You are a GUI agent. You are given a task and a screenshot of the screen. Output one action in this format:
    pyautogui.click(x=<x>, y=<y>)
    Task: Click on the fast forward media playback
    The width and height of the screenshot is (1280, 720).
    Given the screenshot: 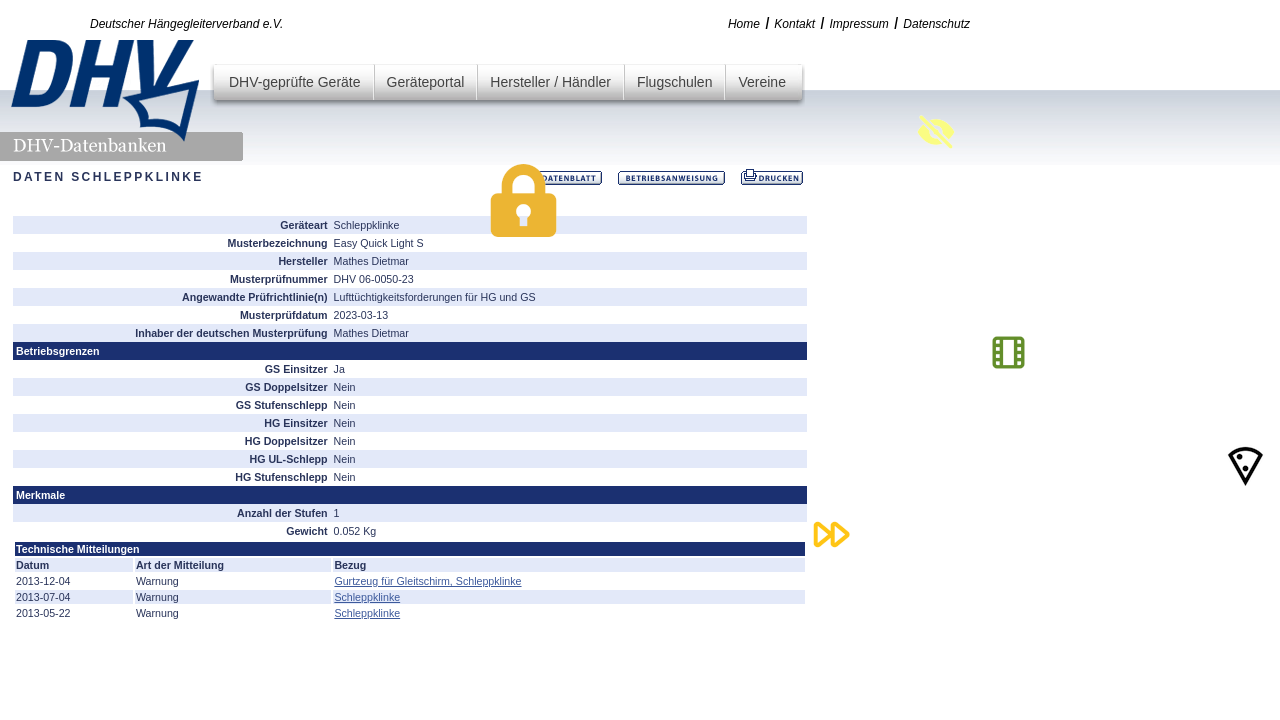 What is the action you would take?
    pyautogui.click(x=829, y=534)
    